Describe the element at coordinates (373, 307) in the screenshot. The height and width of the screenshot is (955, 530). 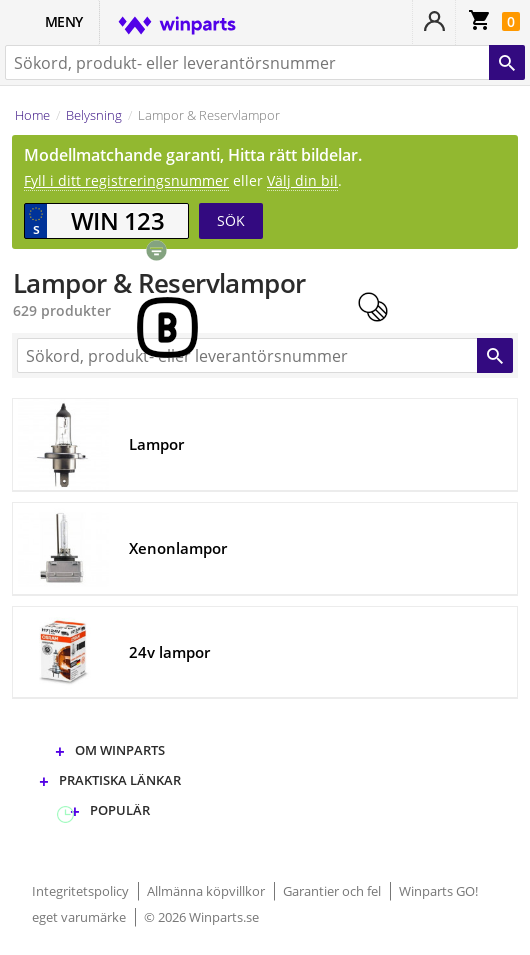
I see `subtract or remove a shape from selection` at that location.